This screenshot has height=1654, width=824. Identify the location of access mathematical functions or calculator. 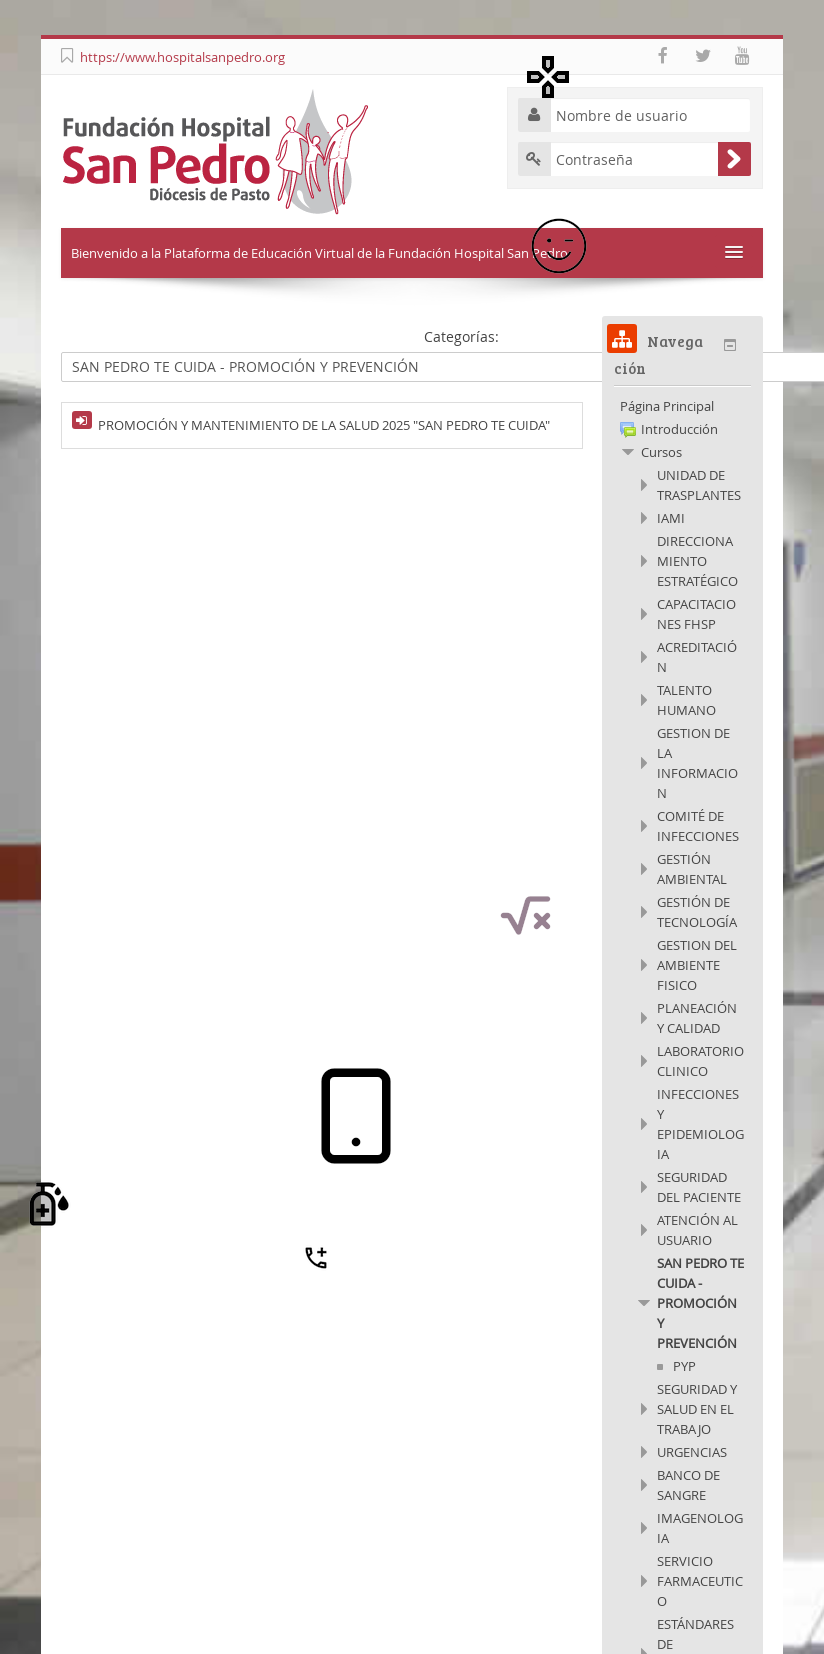
(525, 915).